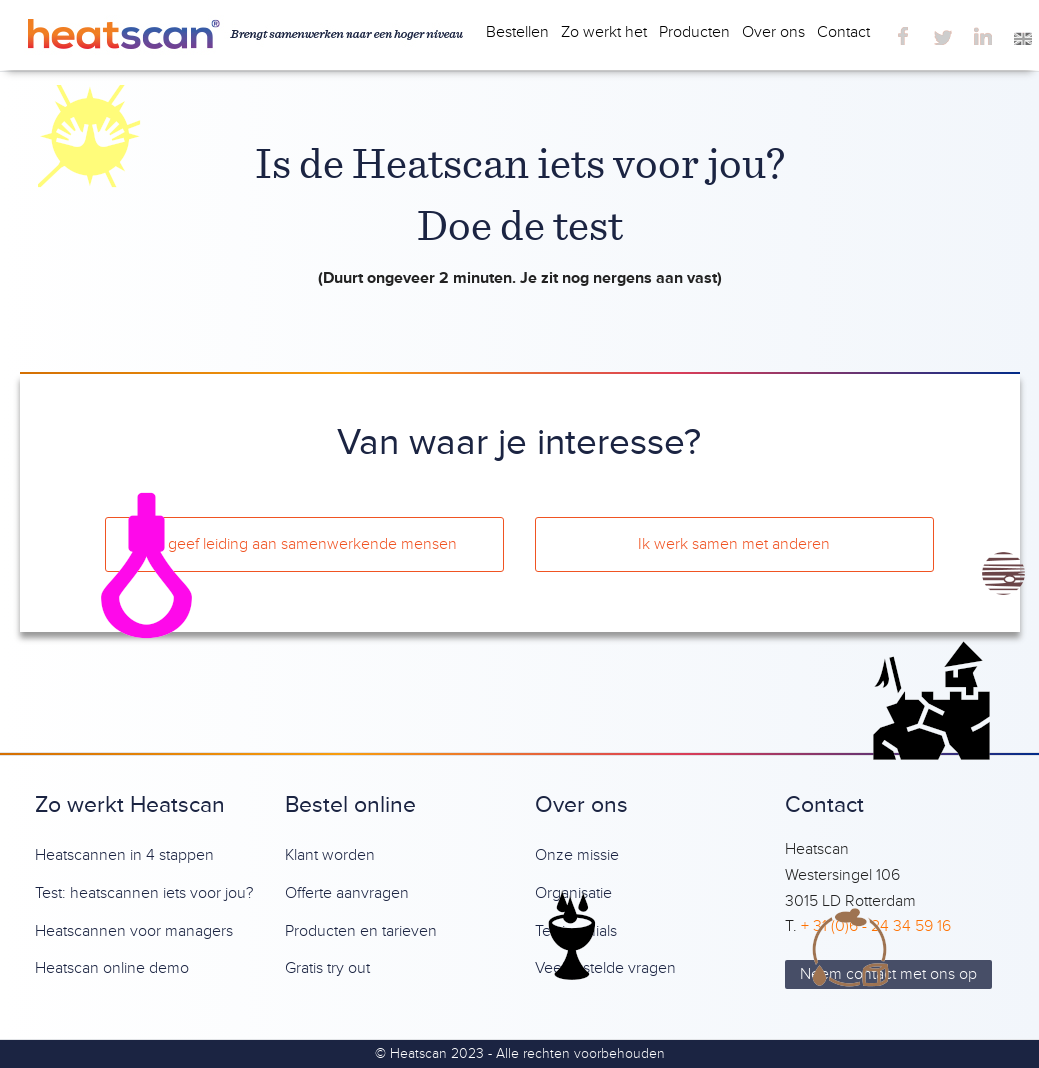 The height and width of the screenshot is (1068, 1039). I want to click on suicide symbol, so click(146, 565).